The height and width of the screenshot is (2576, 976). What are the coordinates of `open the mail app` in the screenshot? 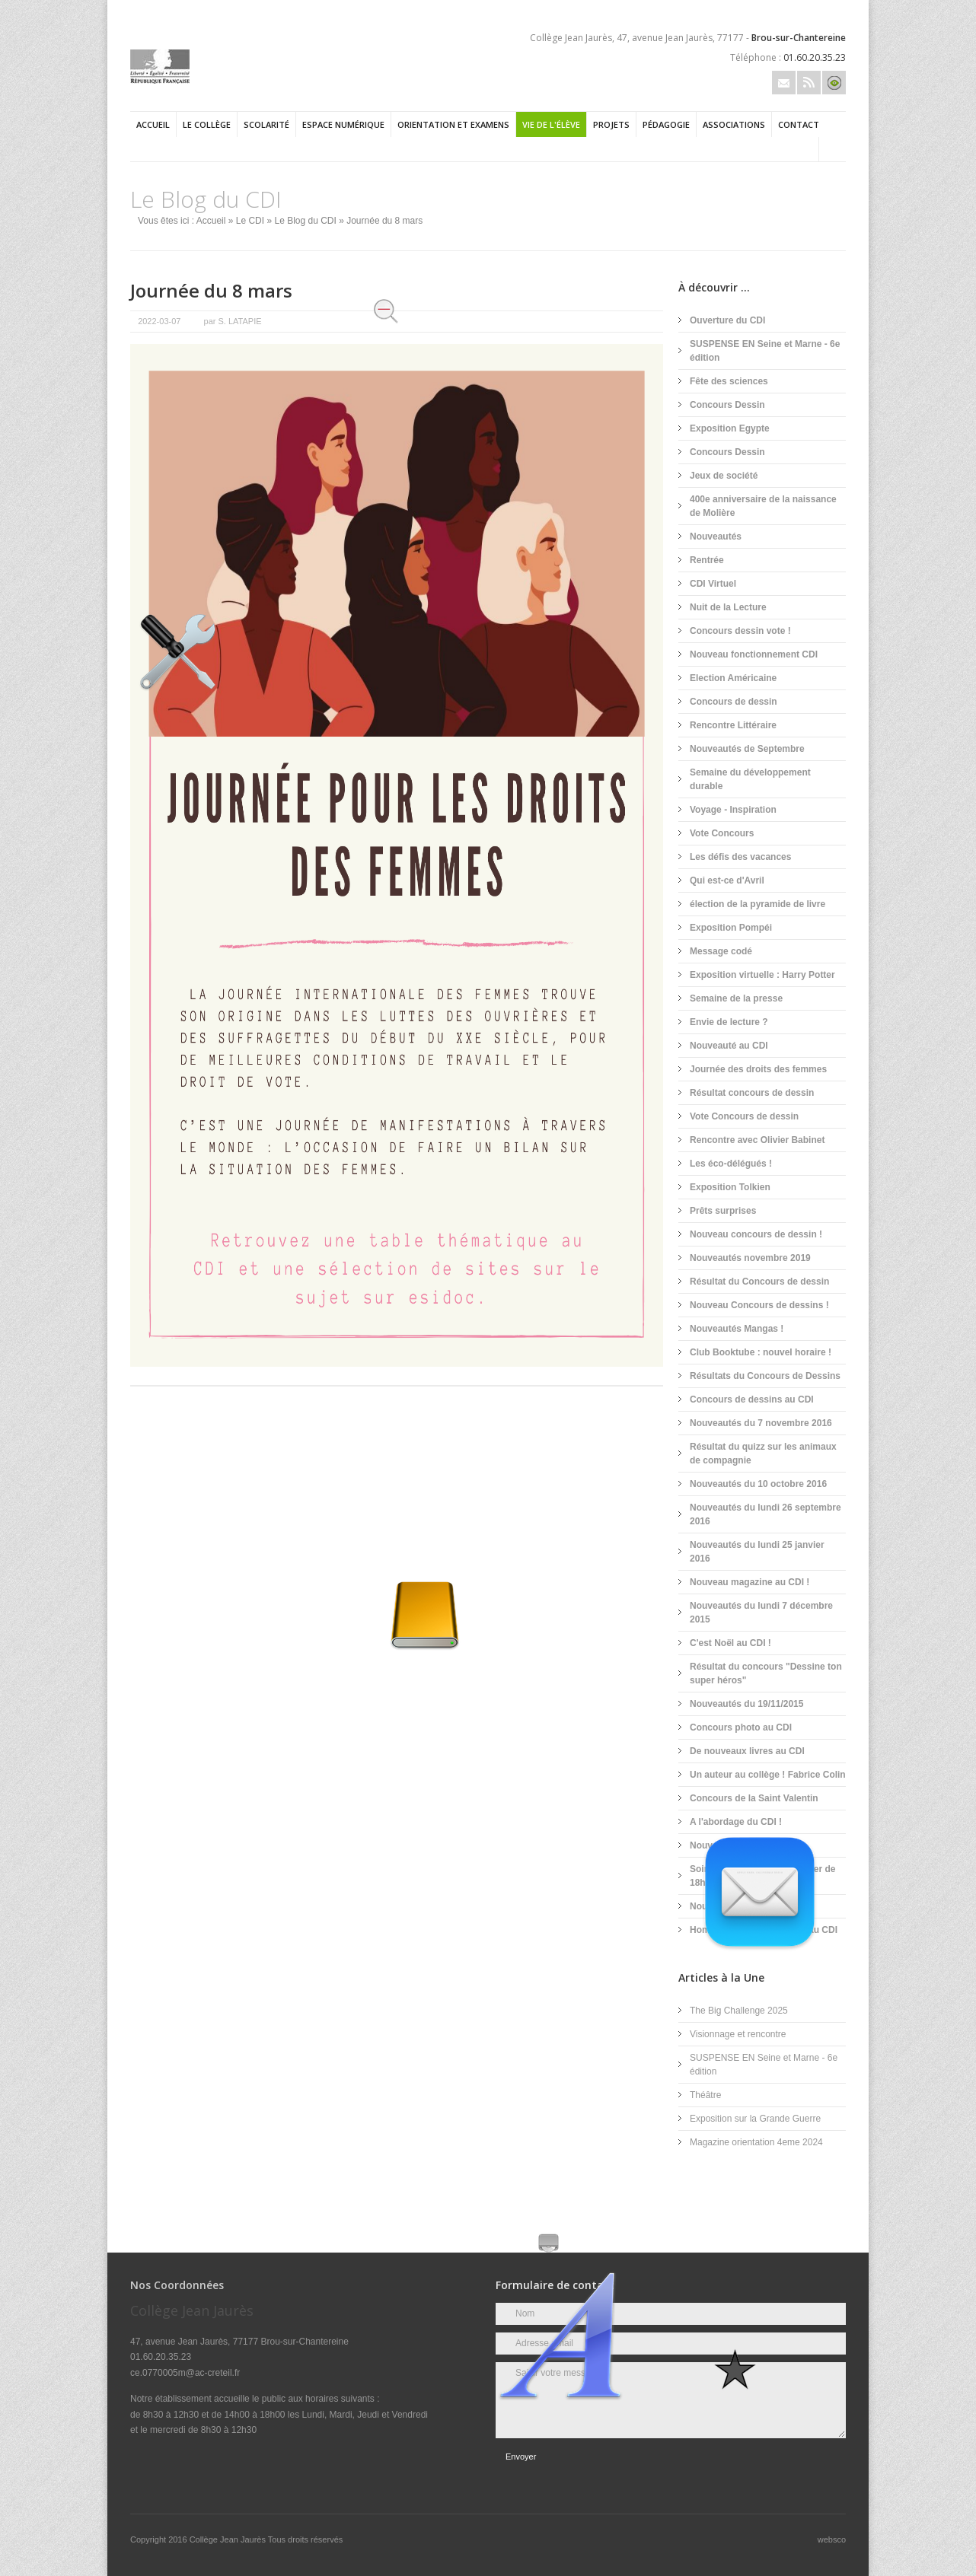 It's located at (760, 1892).